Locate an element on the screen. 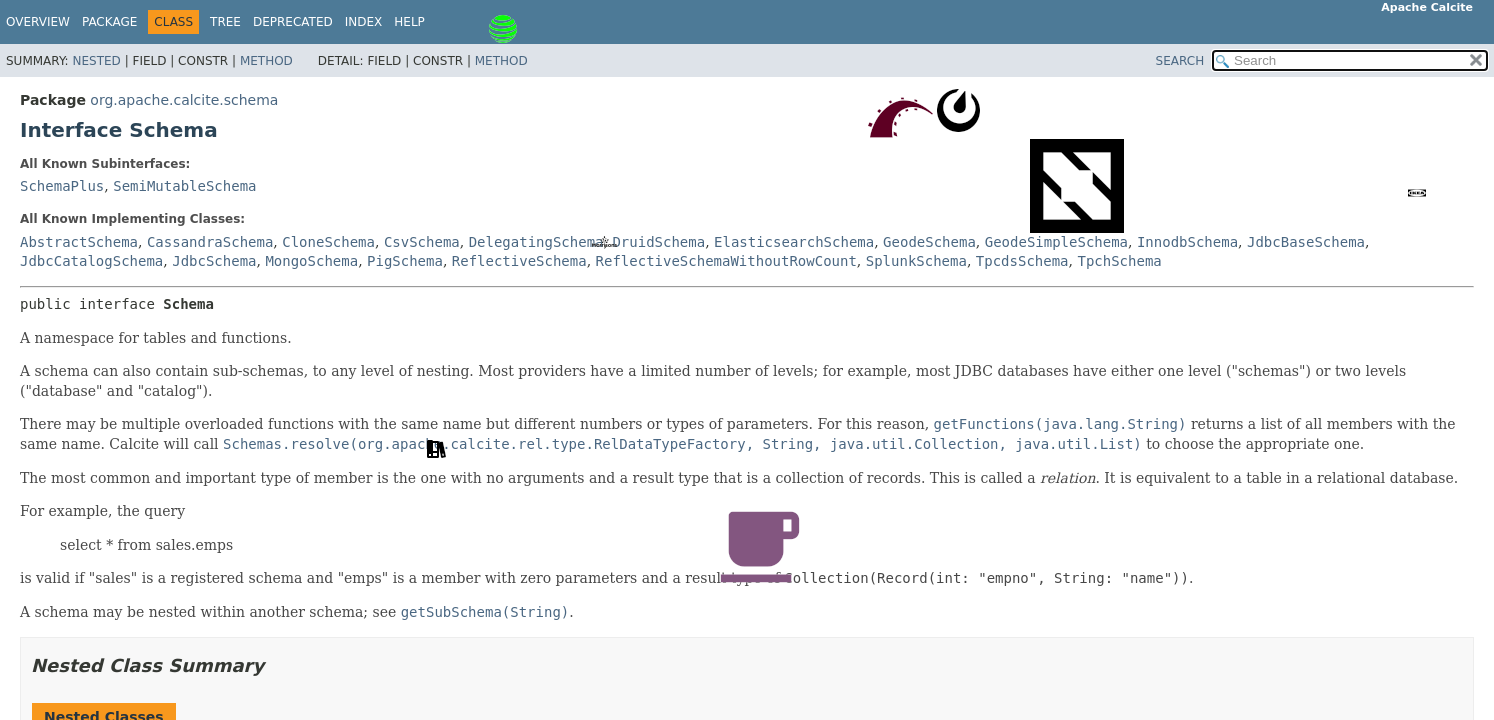 The height and width of the screenshot is (720, 1494). open Mattermost messaging app is located at coordinates (958, 110).